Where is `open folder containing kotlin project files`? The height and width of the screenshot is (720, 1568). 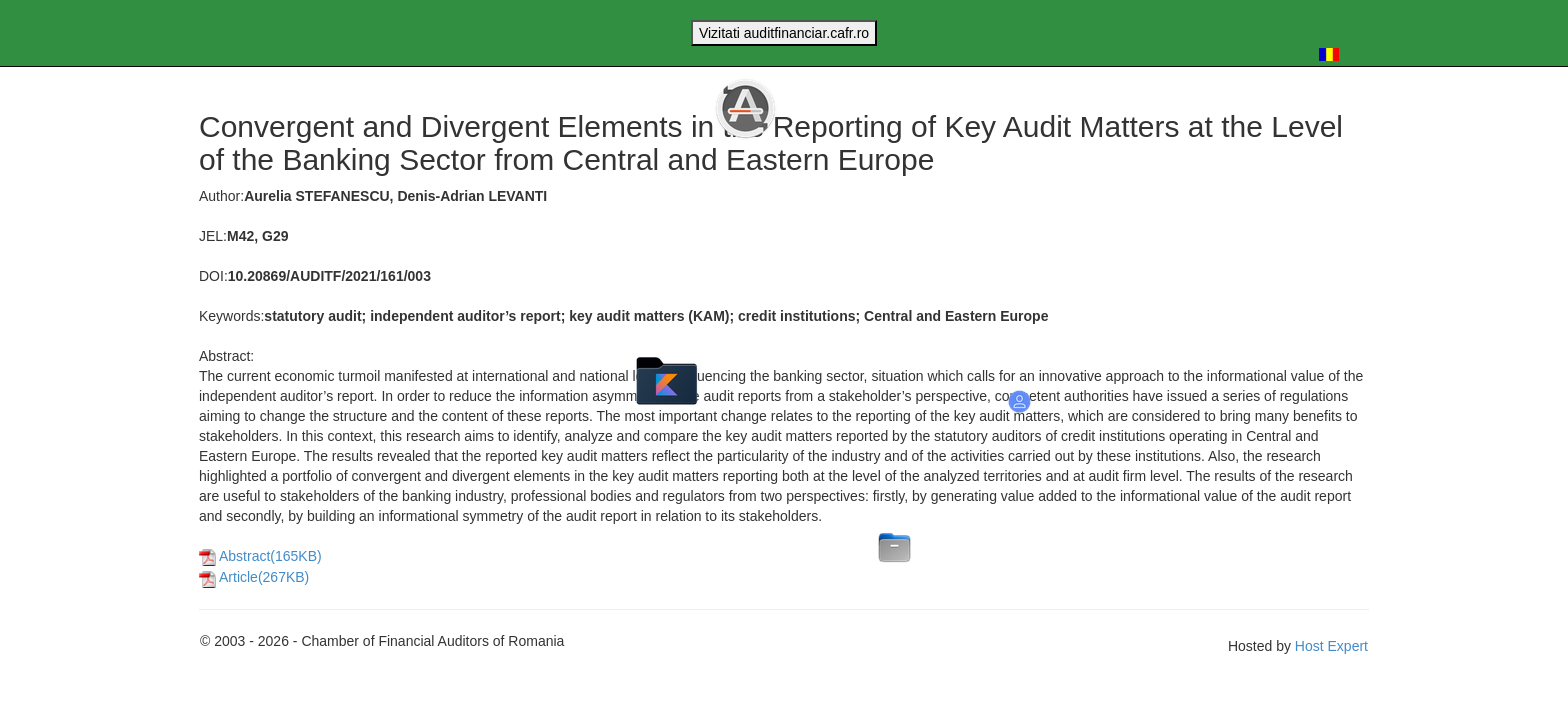 open folder containing kotlin project files is located at coordinates (666, 382).